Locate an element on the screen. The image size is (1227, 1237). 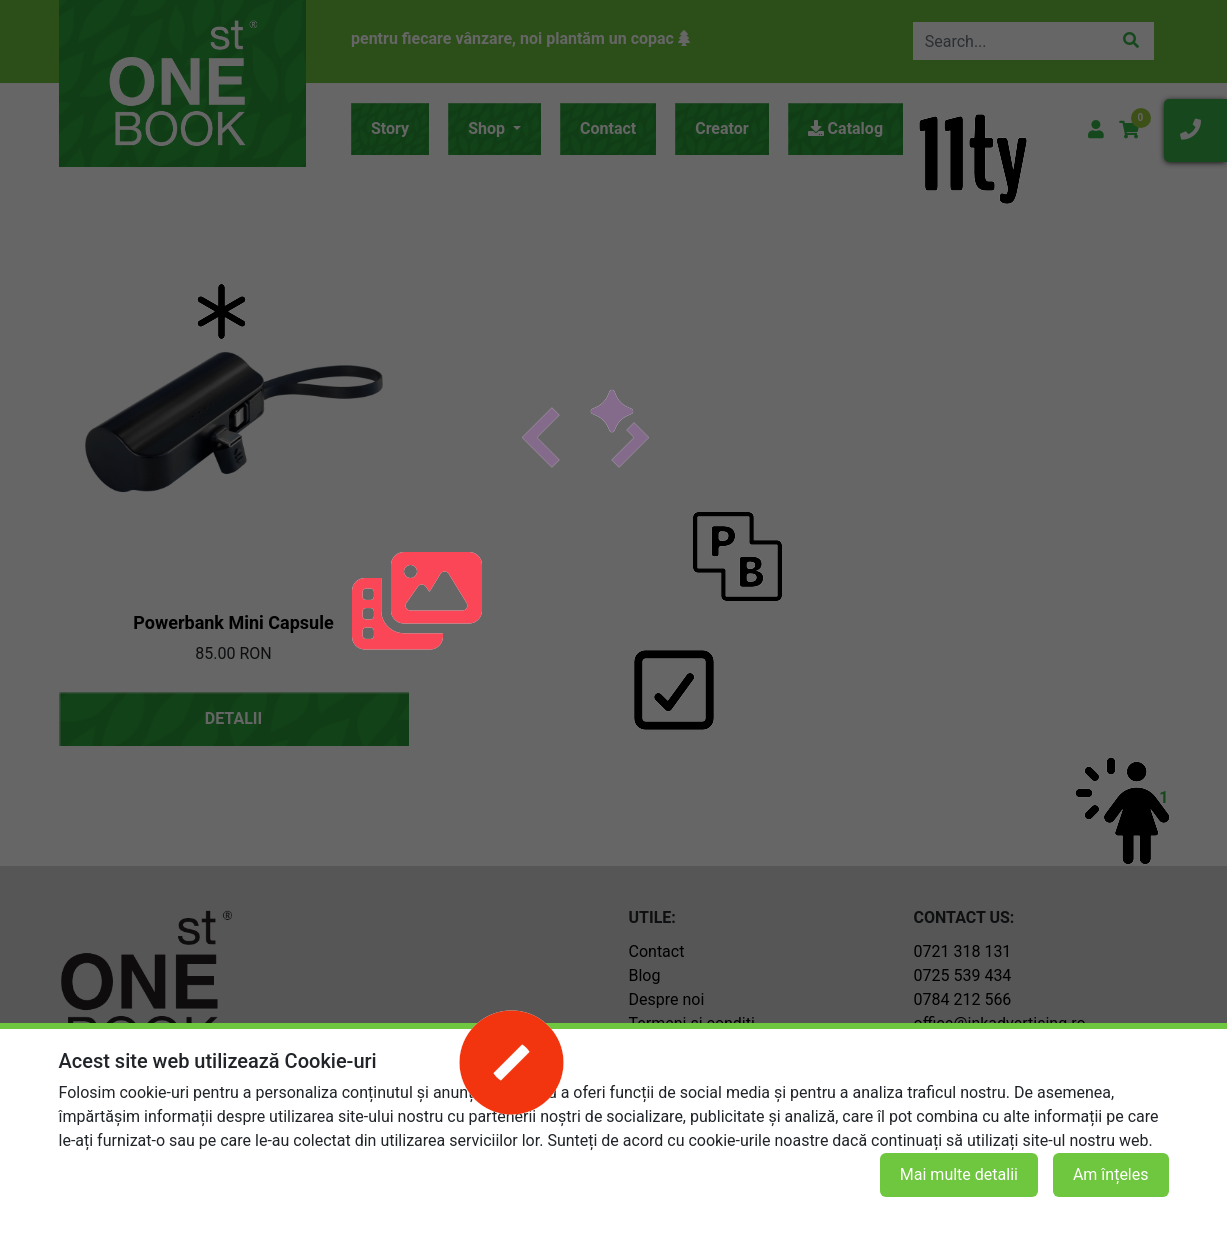
access AI-powered code generation tools is located at coordinates (585, 437).